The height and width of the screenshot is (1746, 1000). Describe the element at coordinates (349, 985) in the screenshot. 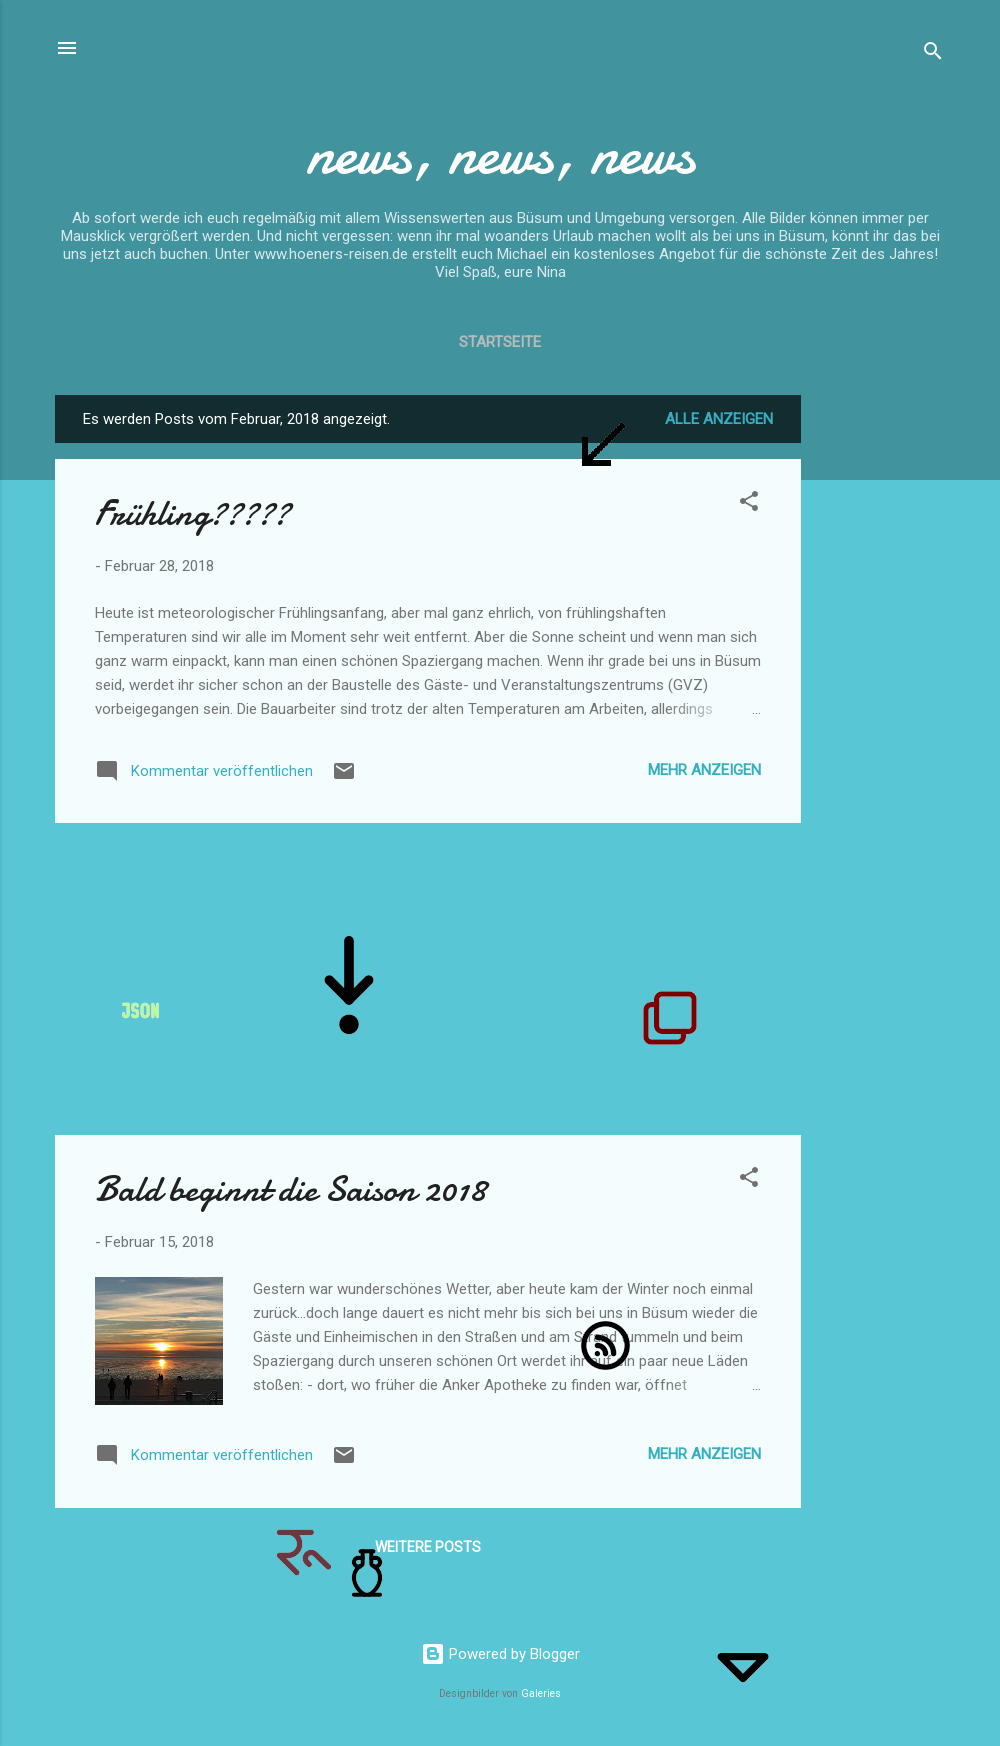

I see `step into function during debugging` at that location.